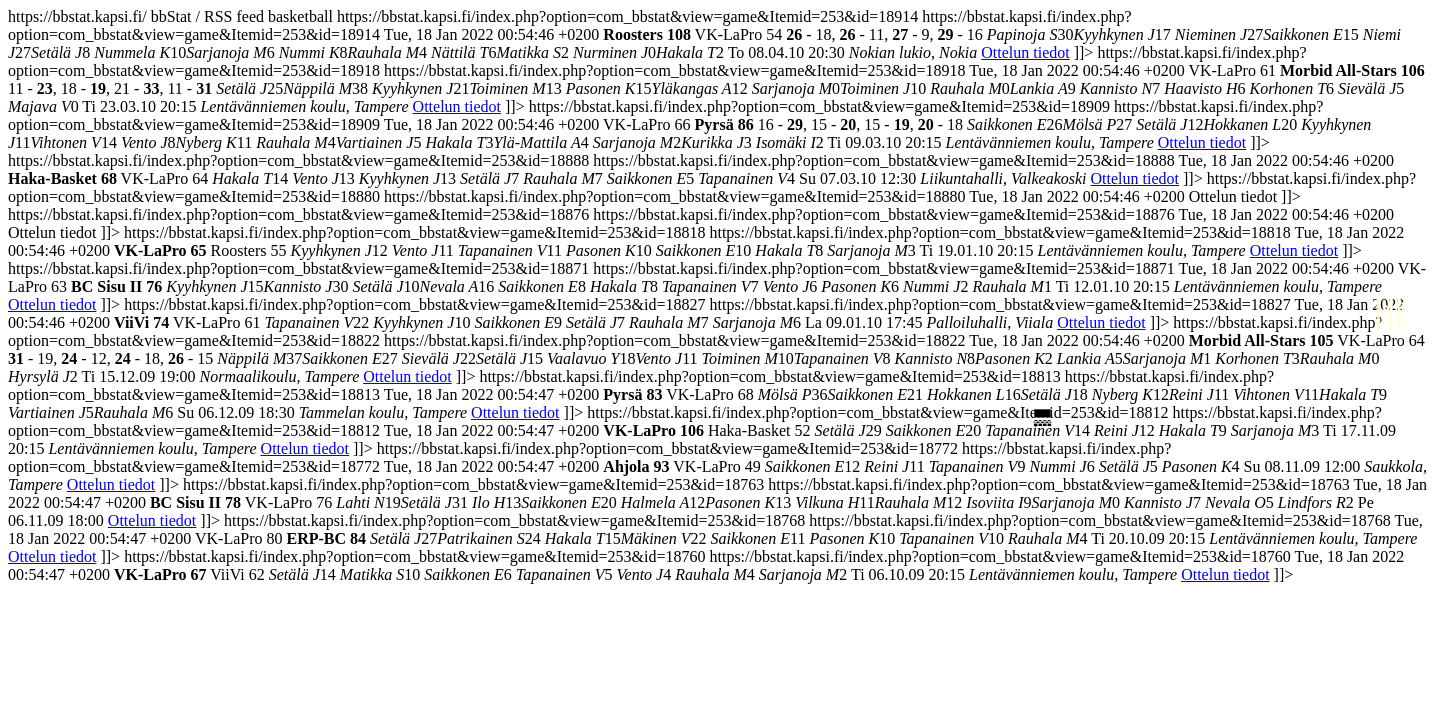  What do you see at coordinates (1391, 315) in the screenshot?
I see `bamboo plant icon for nature or zen-themed content` at bounding box center [1391, 315].